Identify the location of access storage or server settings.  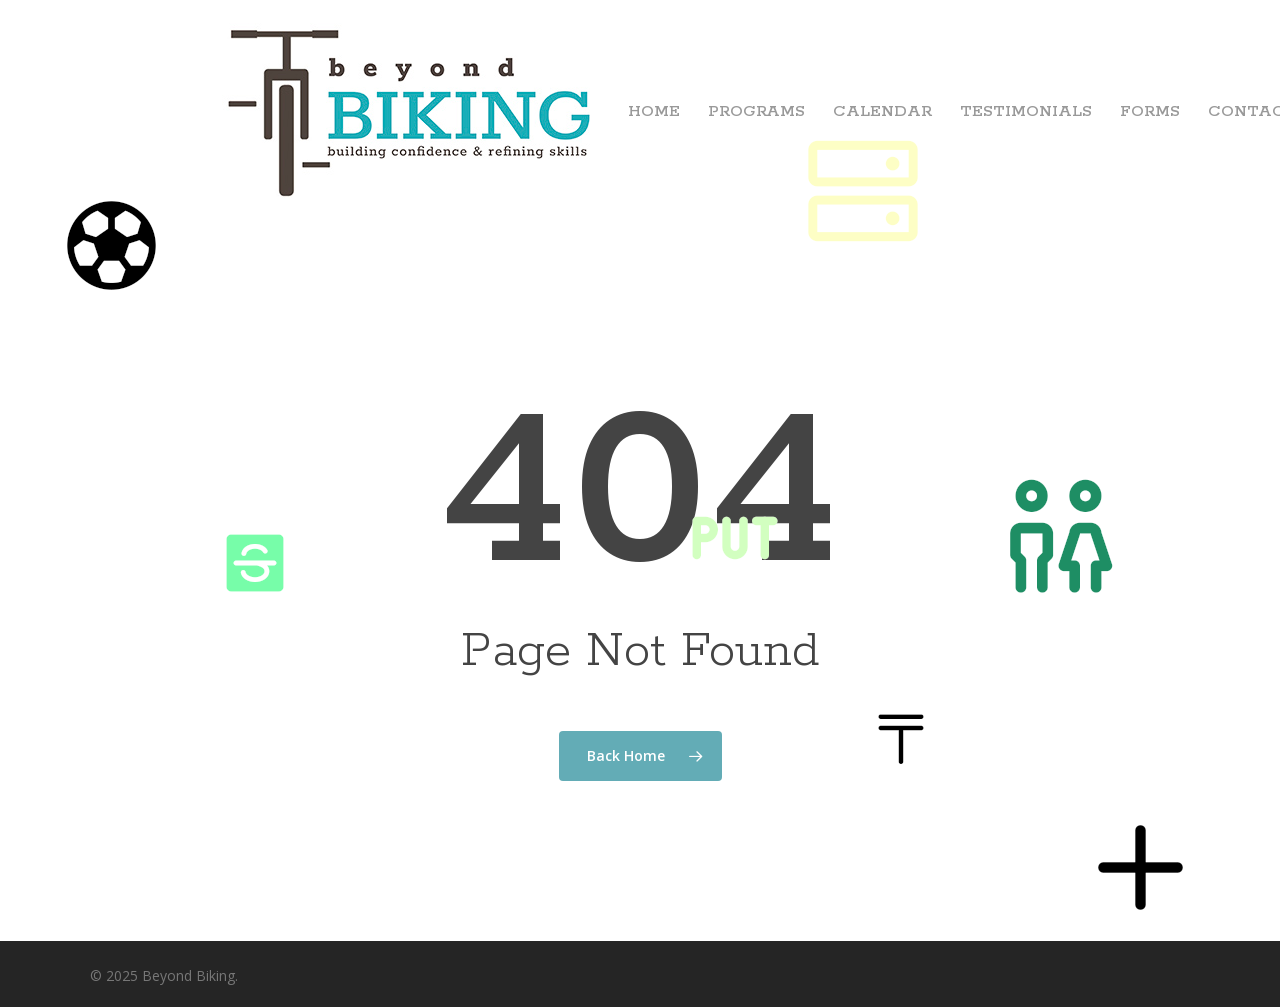
(863, 191).